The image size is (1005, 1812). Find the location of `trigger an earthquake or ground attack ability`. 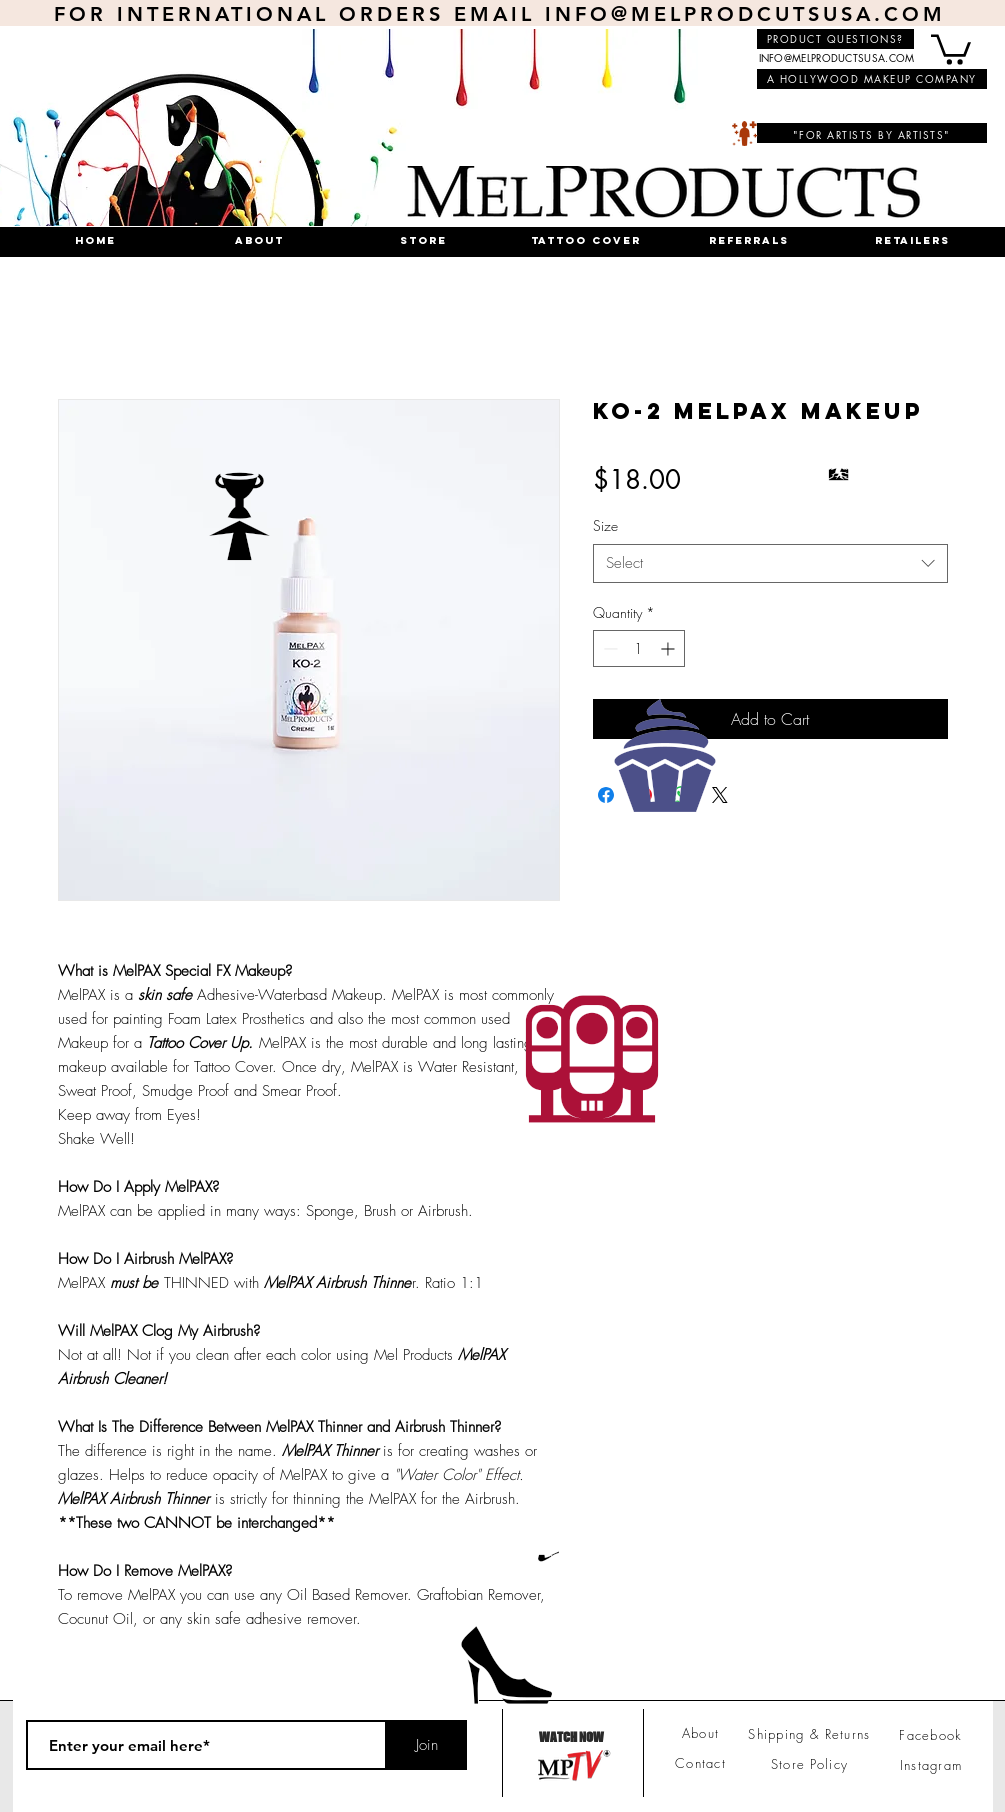

trigger an earthquake or ground attack ability is located at coordinates (838, 470).